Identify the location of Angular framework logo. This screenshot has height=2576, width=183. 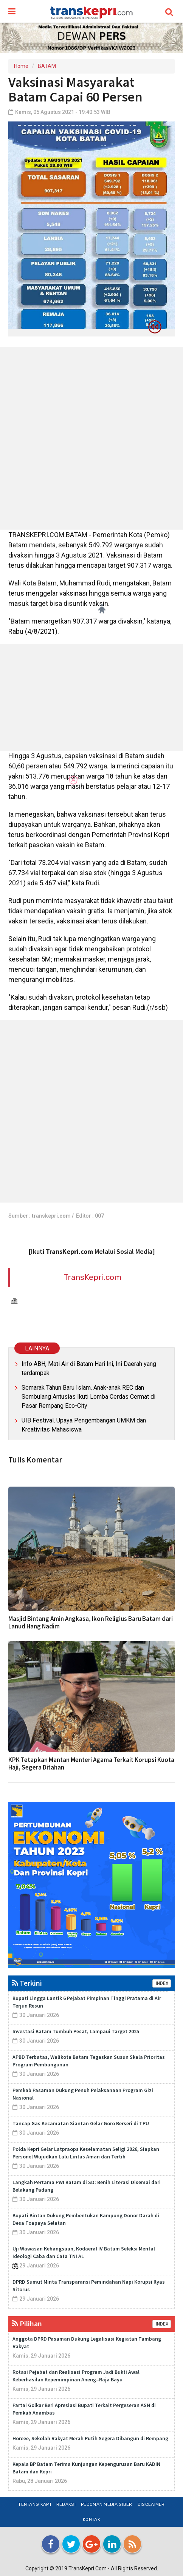
(73, 780).